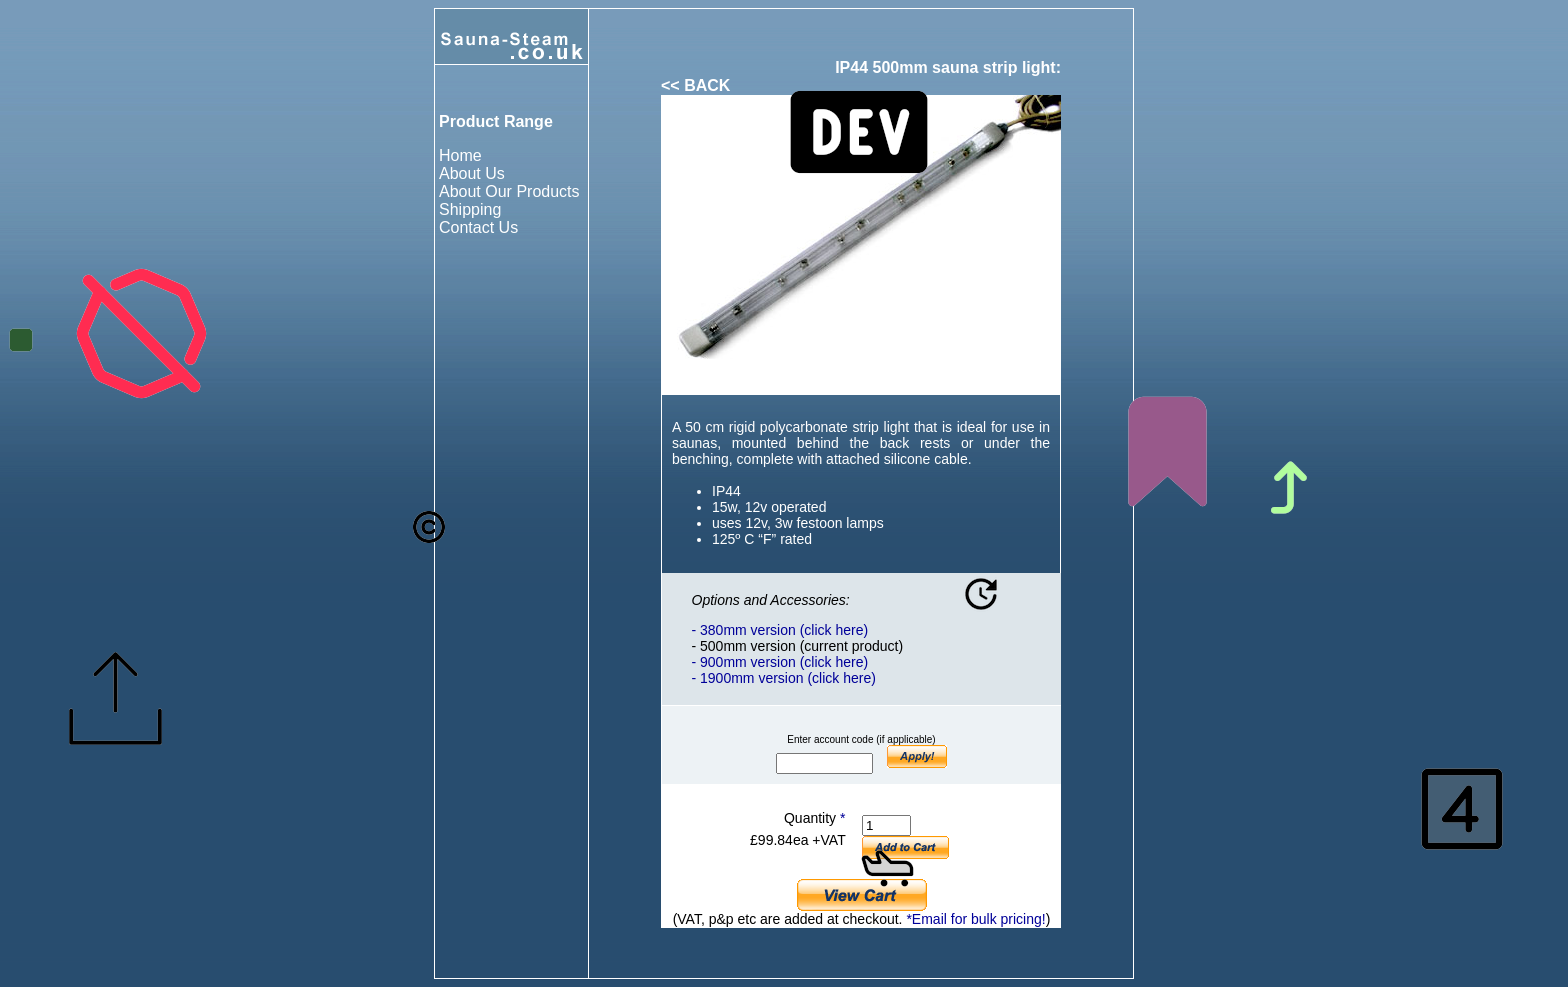 This screenshot has width=1568, height=987. I want to click on indicates a blocked or prohibited action, so click(141, 333).